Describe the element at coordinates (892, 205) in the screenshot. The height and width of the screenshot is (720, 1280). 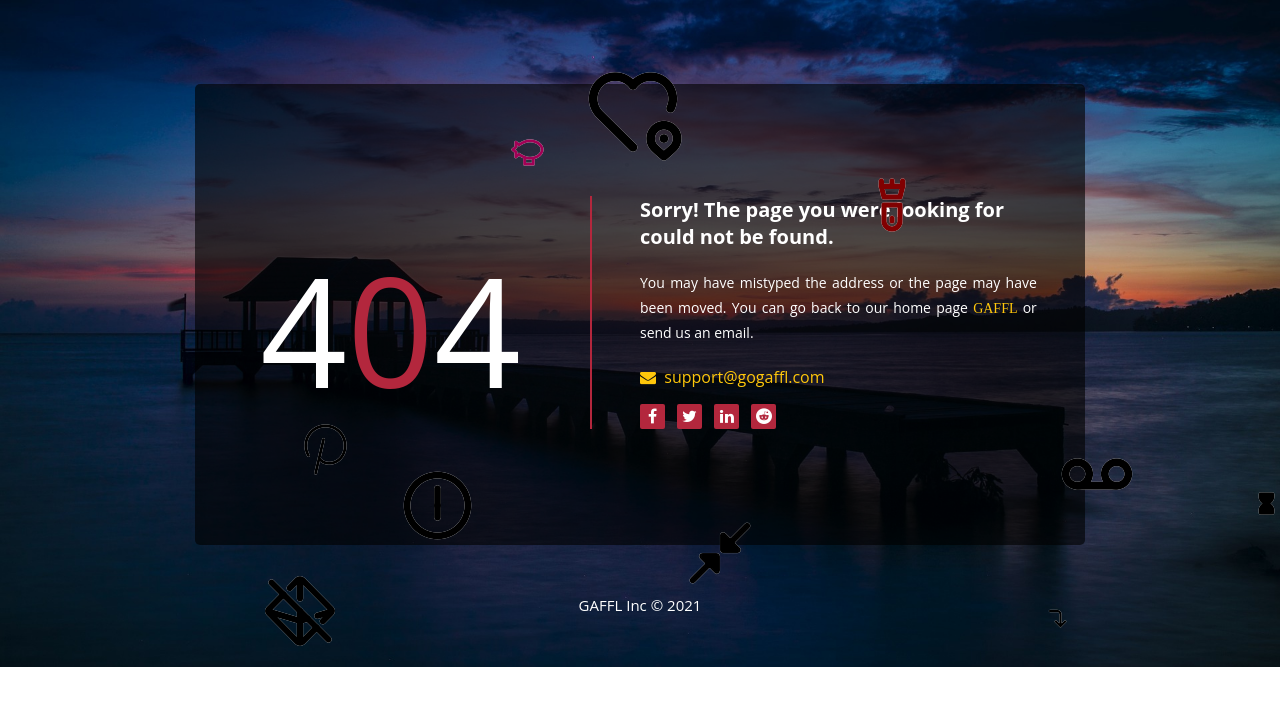
I see `electric razor or shaver tool` at that location.